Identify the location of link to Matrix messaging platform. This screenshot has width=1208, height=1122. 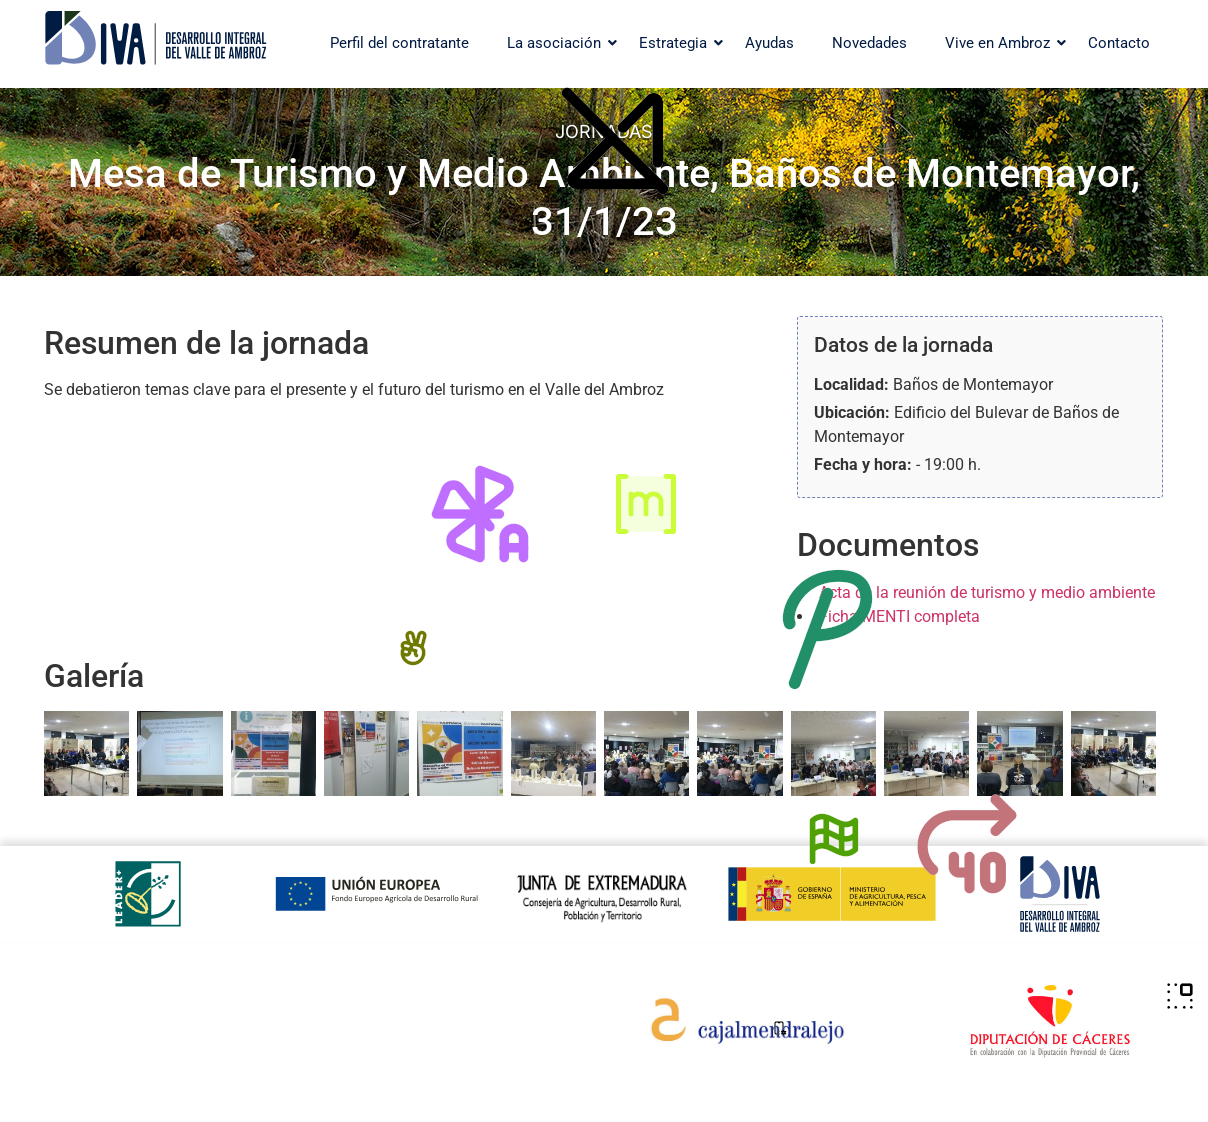
(646, 504).